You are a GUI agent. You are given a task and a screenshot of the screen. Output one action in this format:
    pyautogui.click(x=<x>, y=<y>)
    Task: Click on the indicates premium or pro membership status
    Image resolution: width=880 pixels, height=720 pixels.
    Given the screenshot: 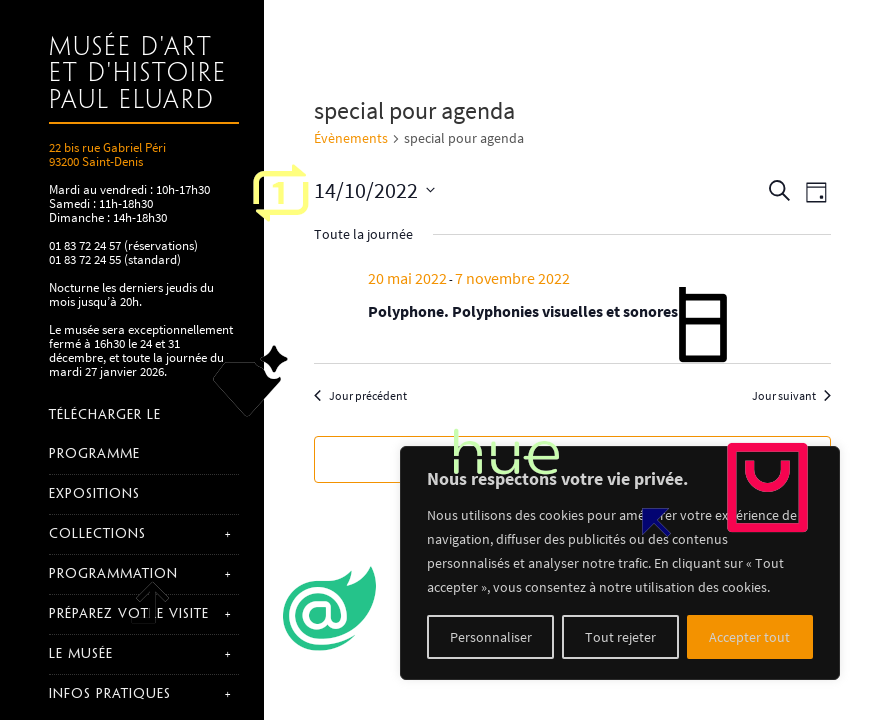 What is the action you would take?
    pyautogui.click(x=250, y=382)
    